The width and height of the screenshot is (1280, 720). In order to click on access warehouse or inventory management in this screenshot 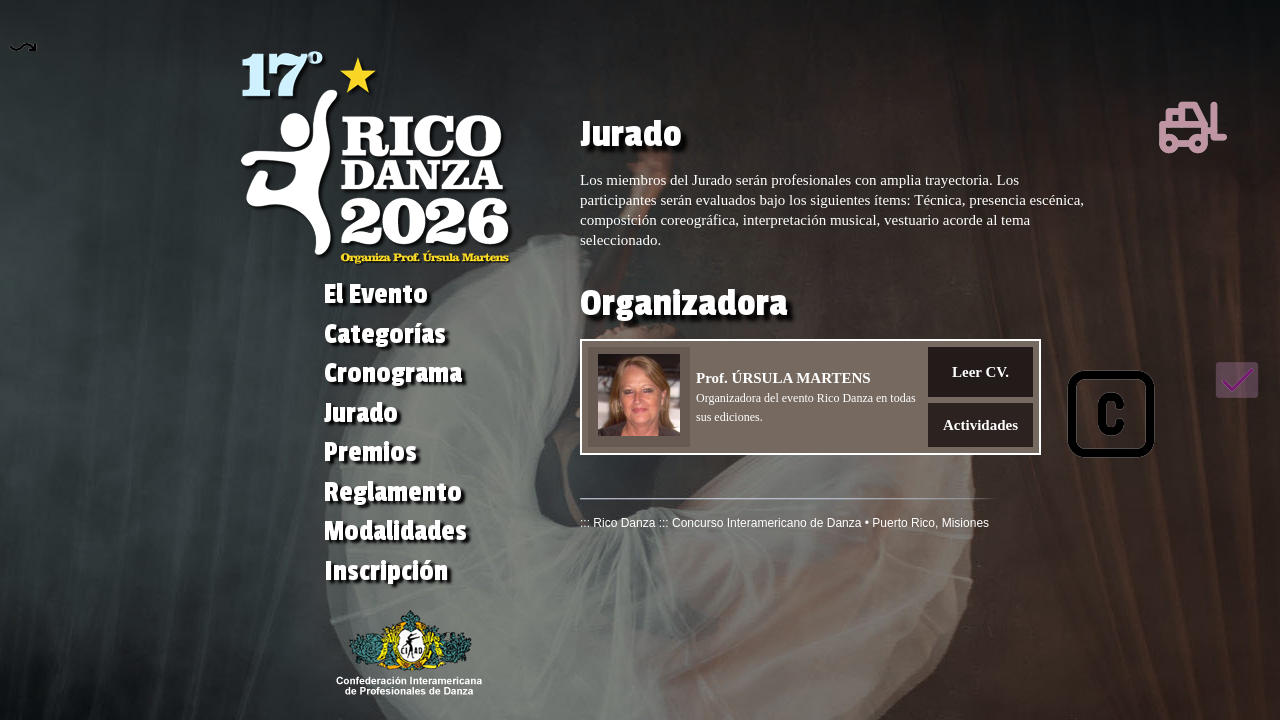, I will do `click(1191, 127)`.